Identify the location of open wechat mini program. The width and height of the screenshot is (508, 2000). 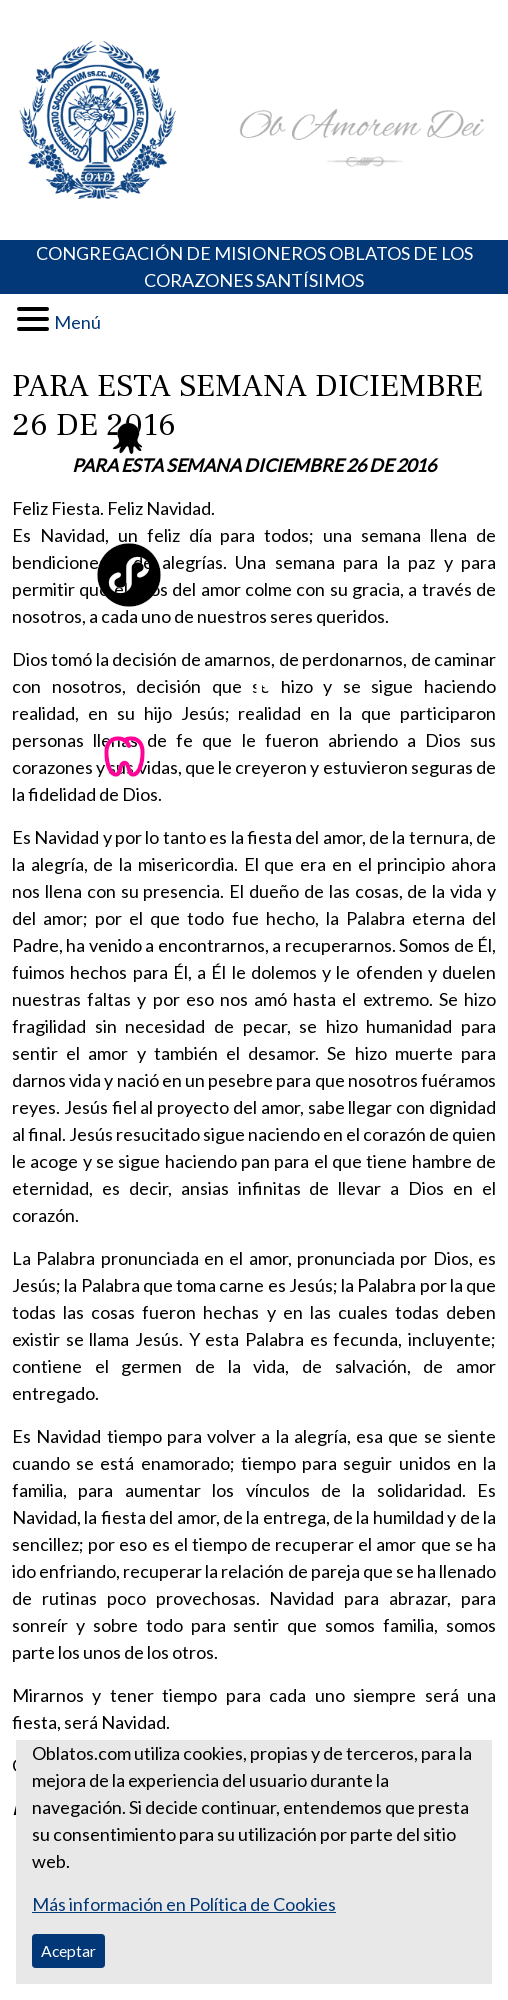
(129, 575).